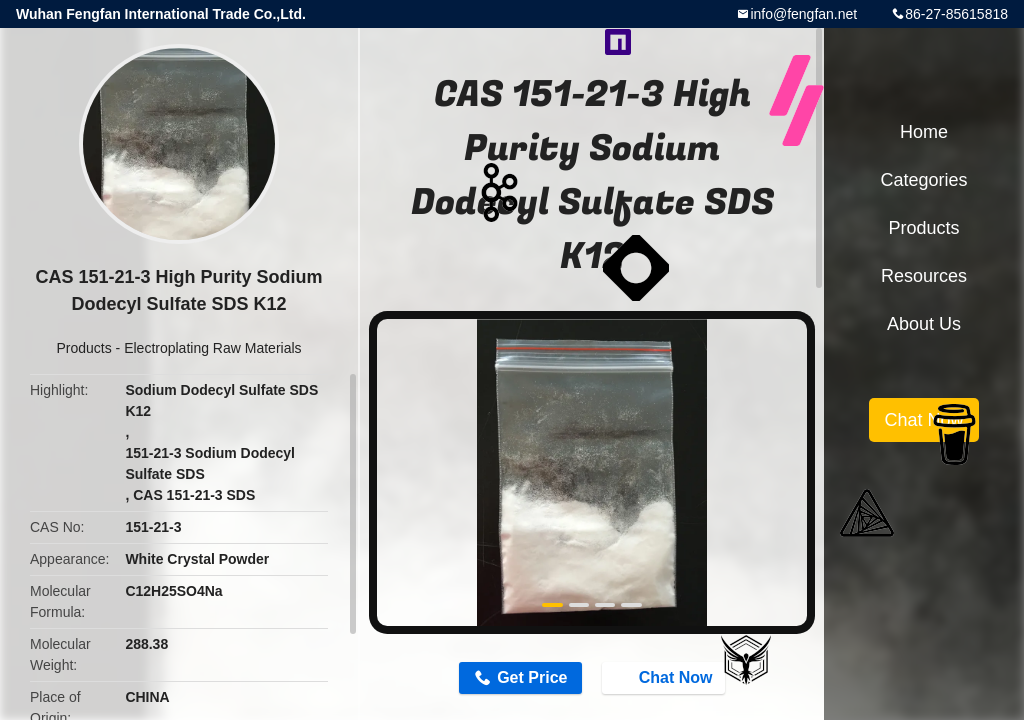 The width and height of the screenshot is (1024, 720). I want to click on open the Affine app, so click(867, 513).